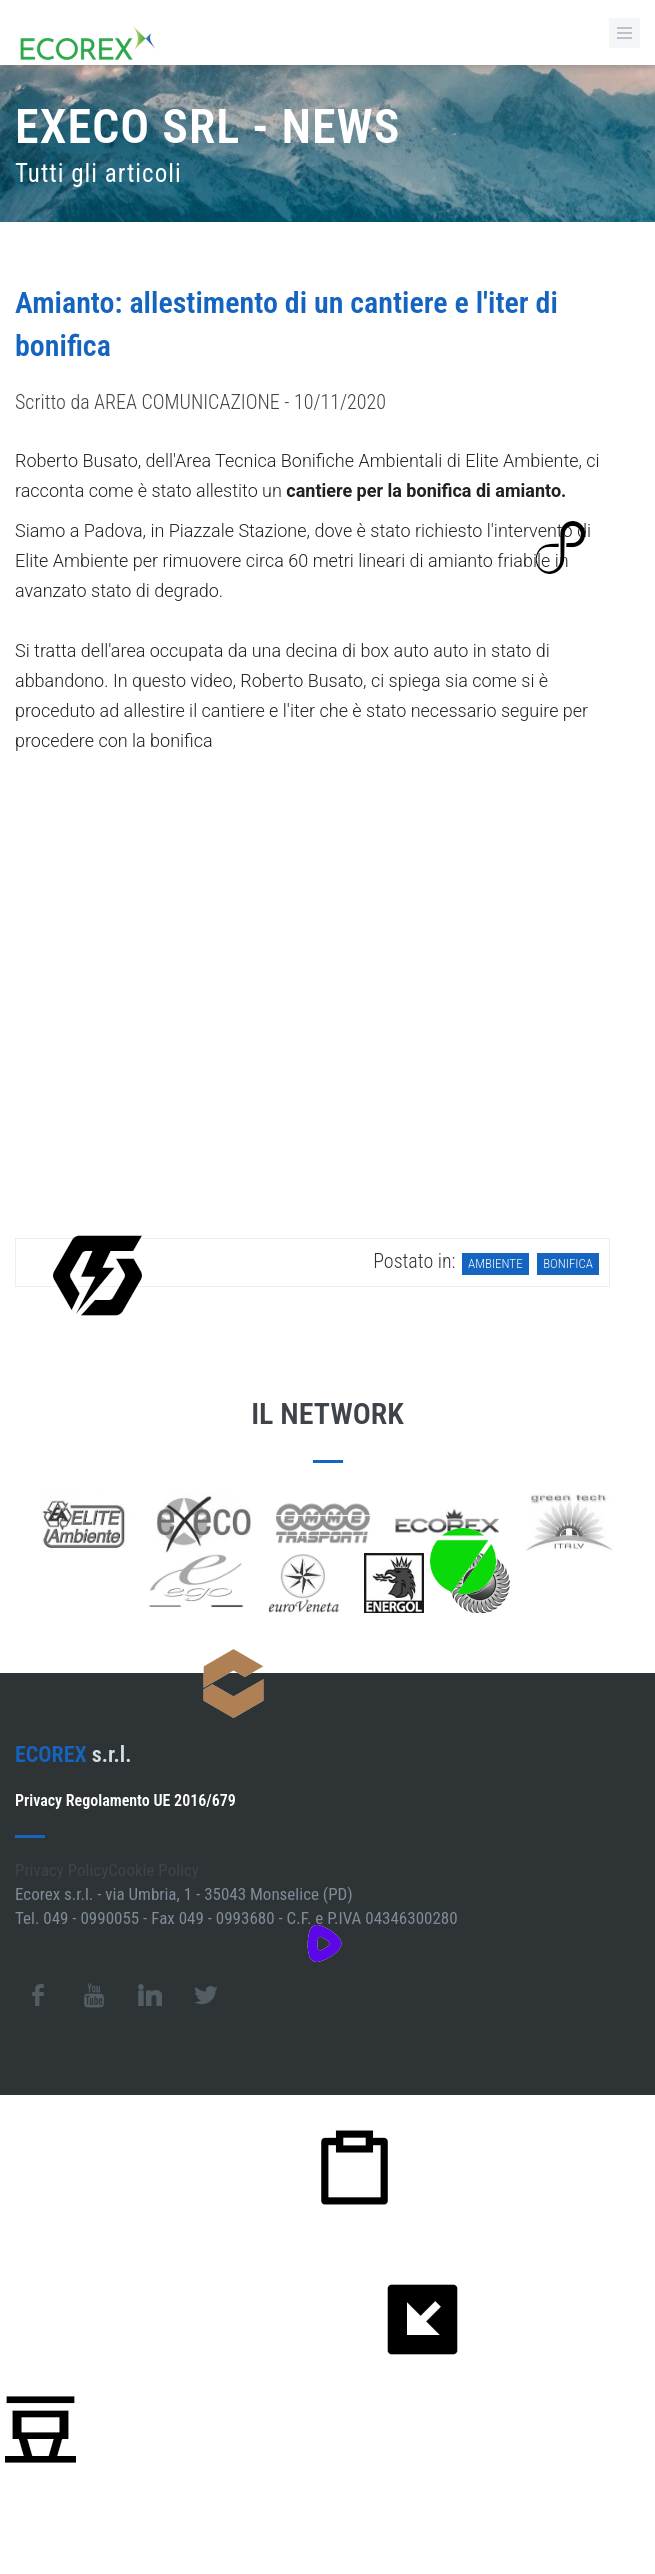 This screenshot has width=655, height=2574. Describe the element at coordinates (40, 2429) in the screenshot. I see `open the Douban app` at that location.